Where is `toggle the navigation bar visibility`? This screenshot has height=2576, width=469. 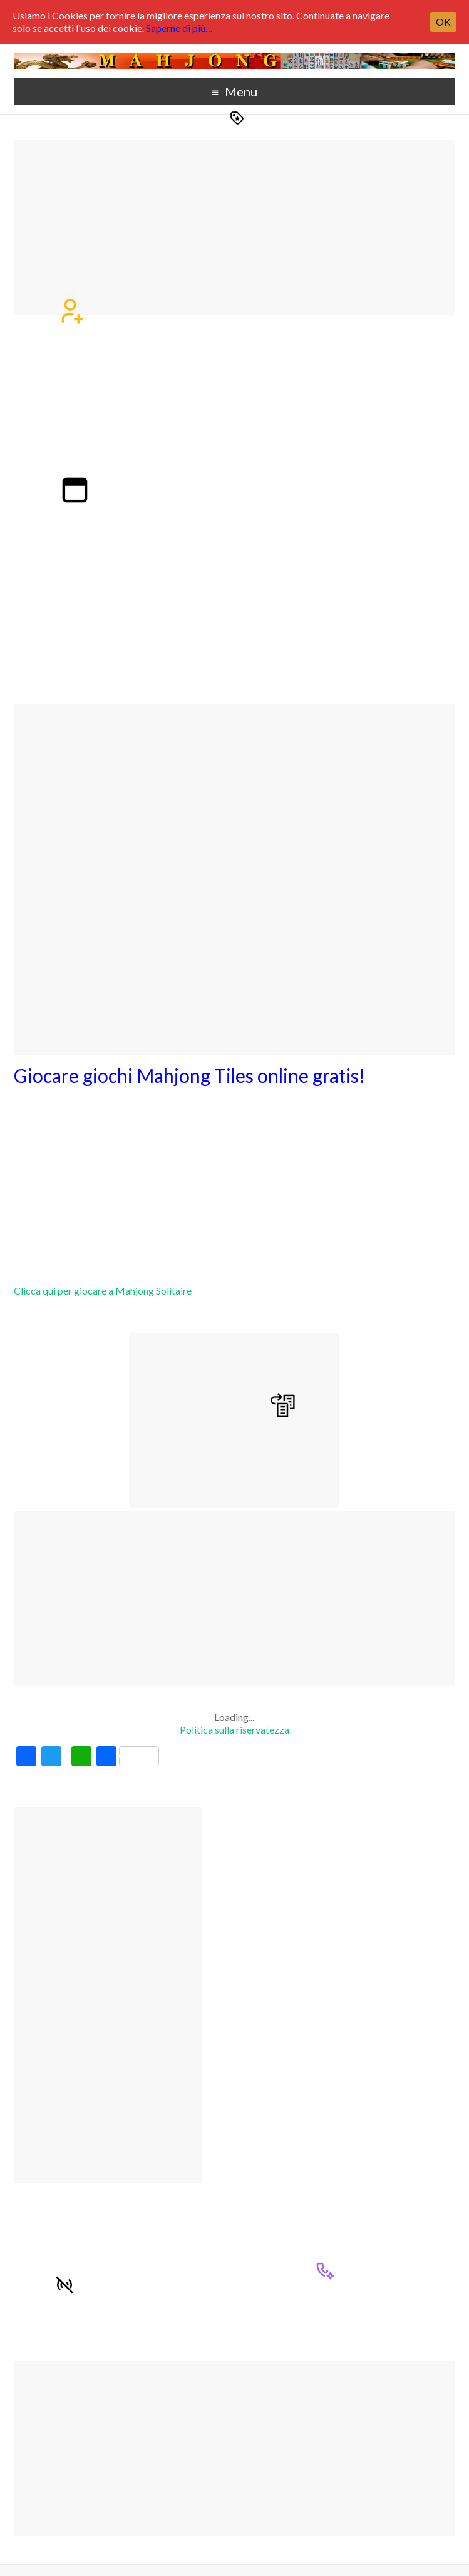
toggle the navigation bar visibility is located at coordinates (75, 490).